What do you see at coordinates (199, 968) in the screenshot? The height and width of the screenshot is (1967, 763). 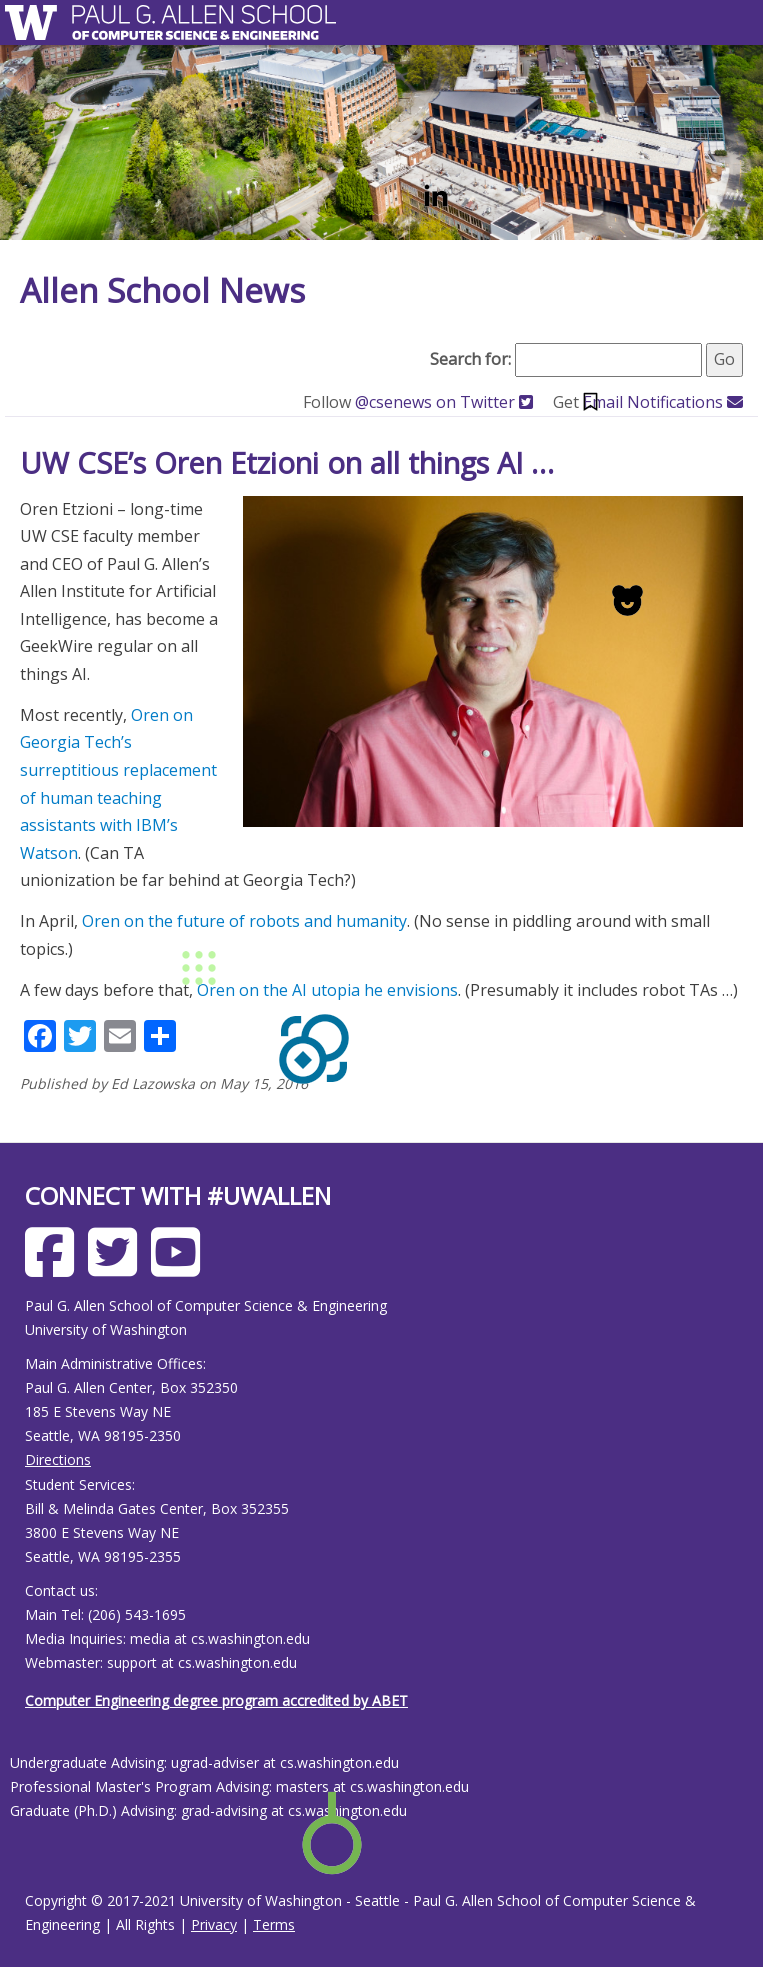 I see `ROS (Robot Operating System) branding or documentation` at bounding box center [199, 968].